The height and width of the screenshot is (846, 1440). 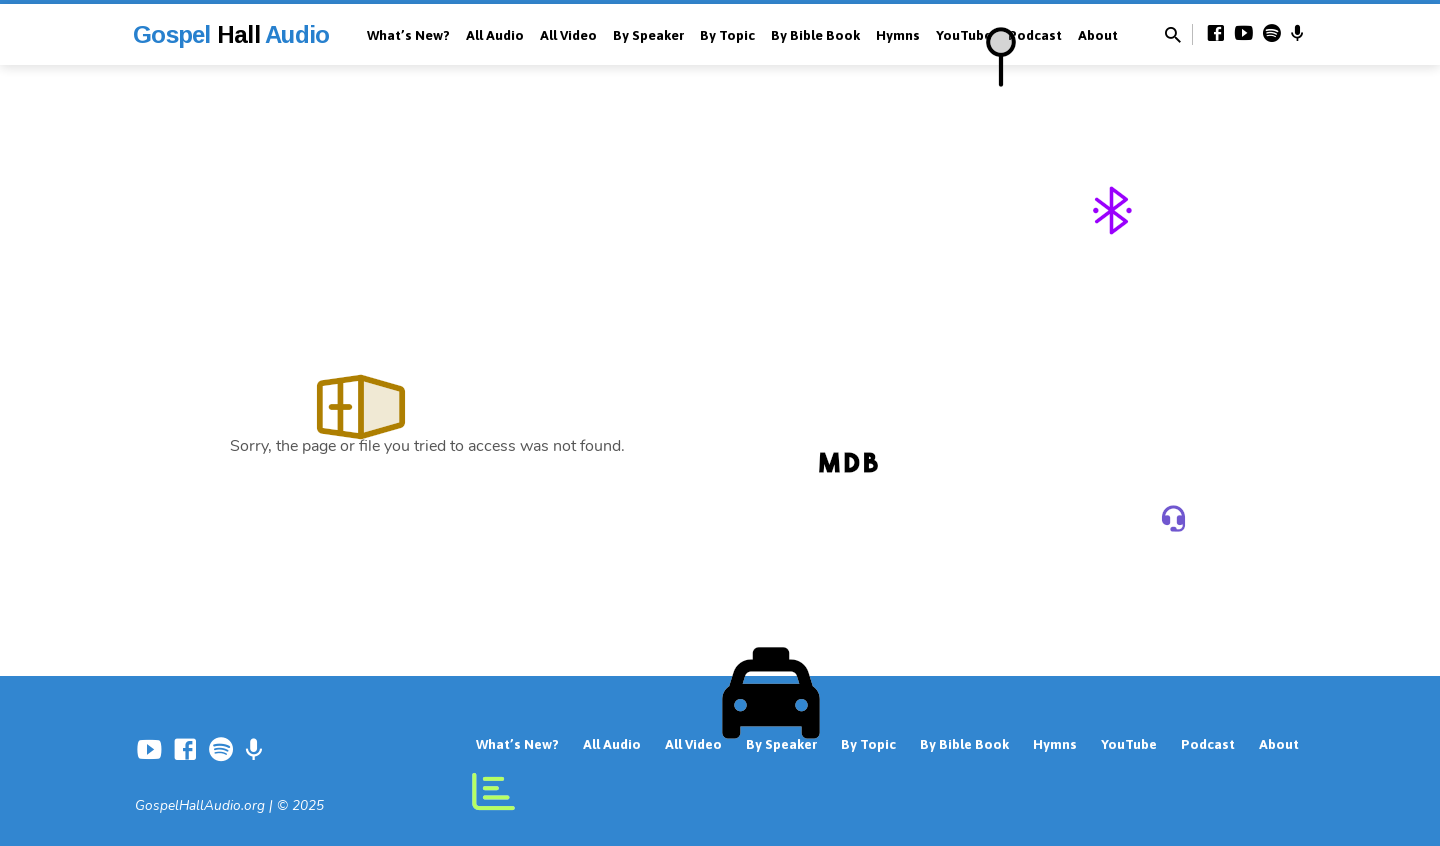 I want to click on contact customer support, so click(x=1173, y=518).